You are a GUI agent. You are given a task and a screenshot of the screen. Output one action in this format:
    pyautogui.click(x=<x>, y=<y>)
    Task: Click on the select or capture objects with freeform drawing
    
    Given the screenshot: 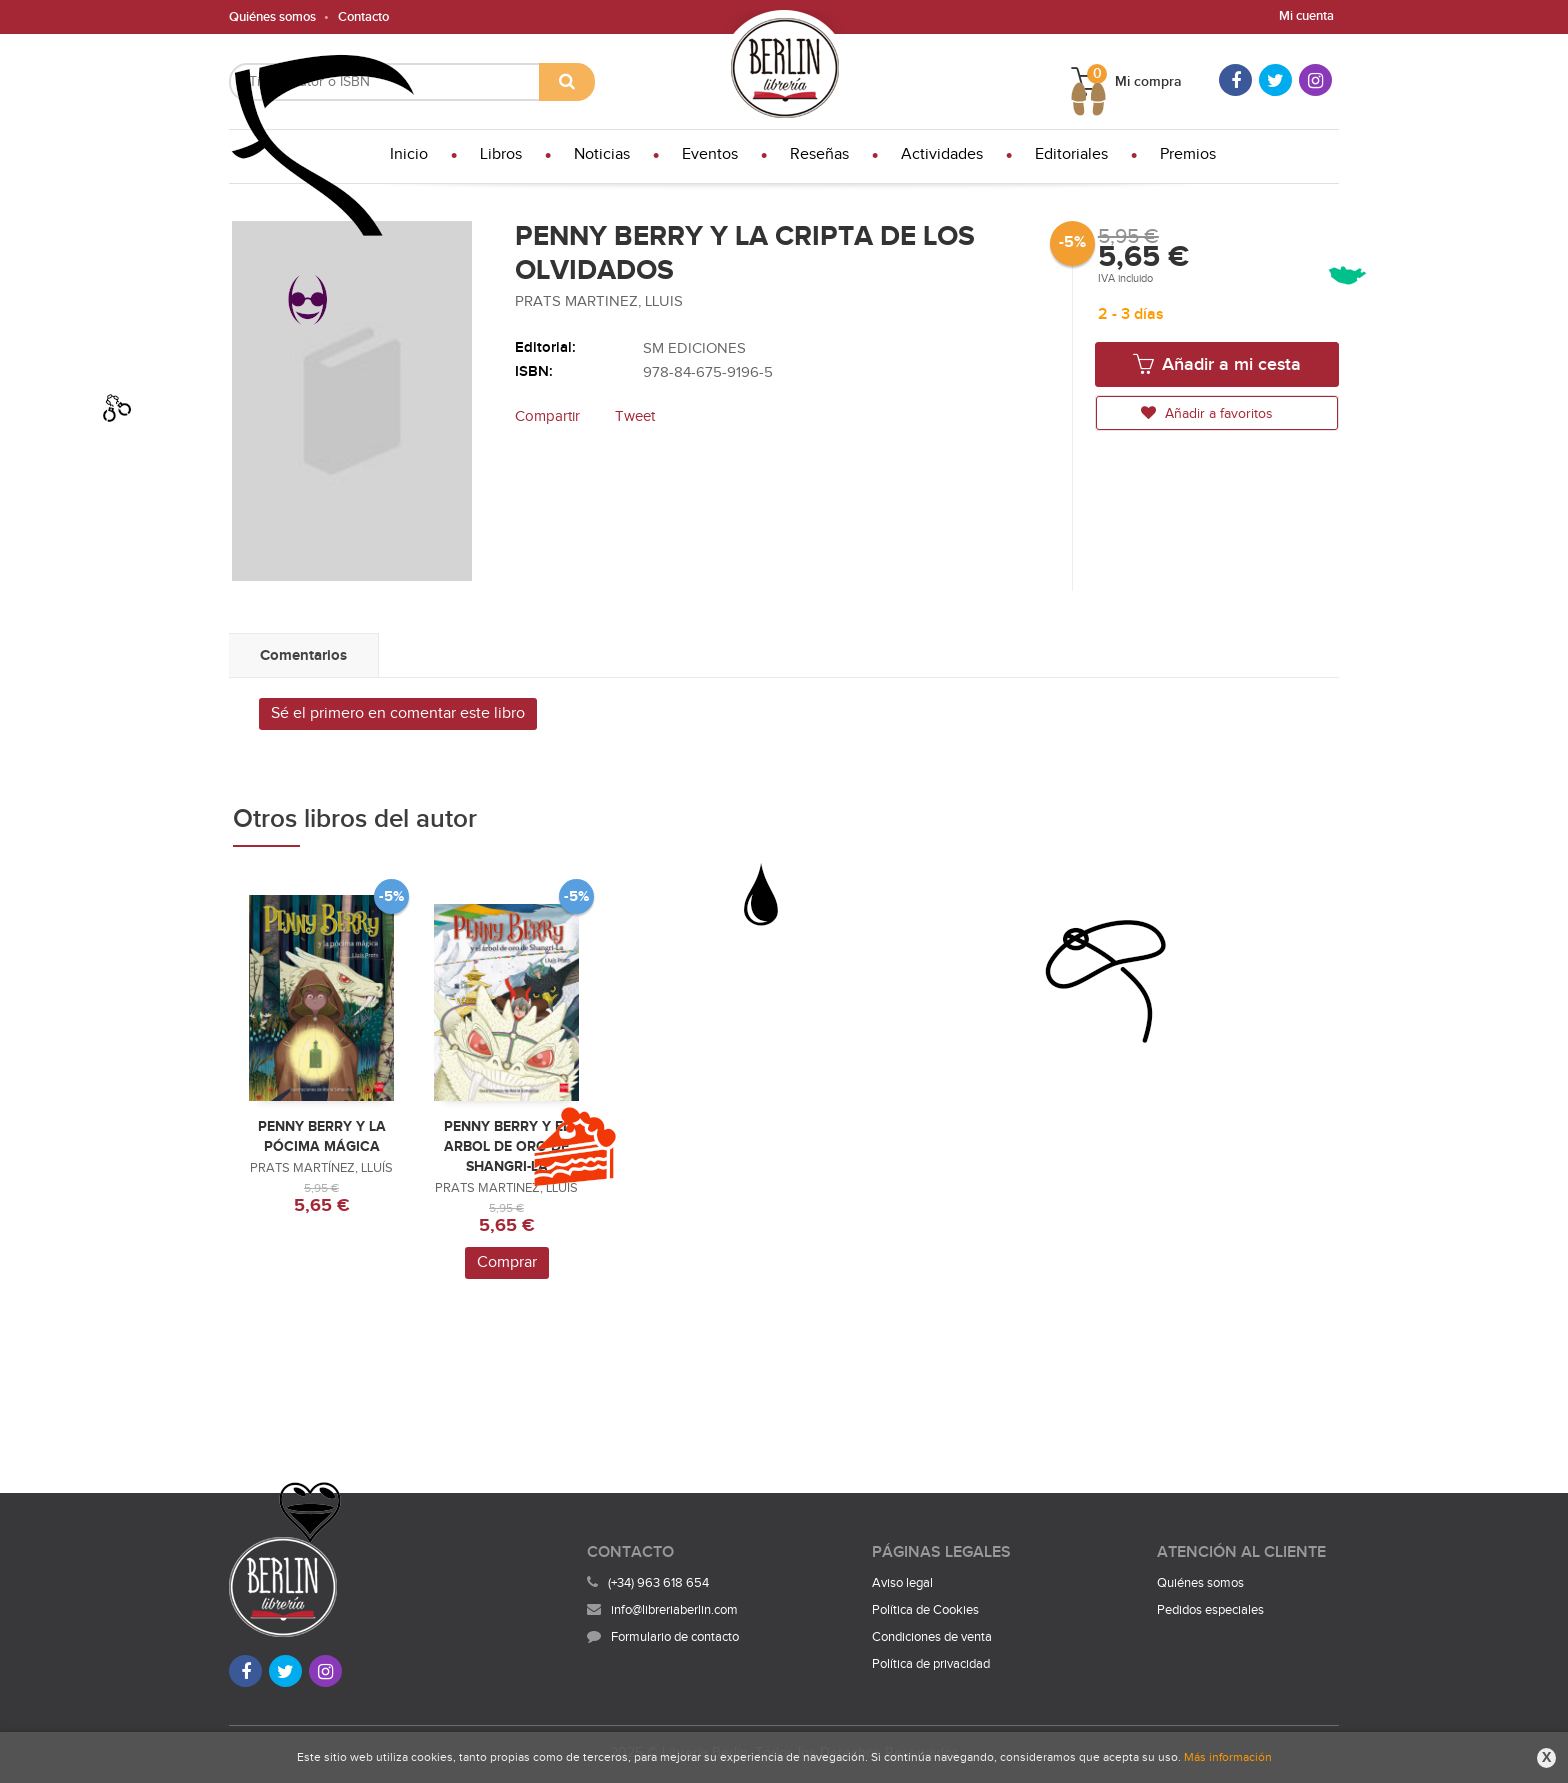 What is the action you would take?
    pyautogui.click(x=1106, y=981)
    